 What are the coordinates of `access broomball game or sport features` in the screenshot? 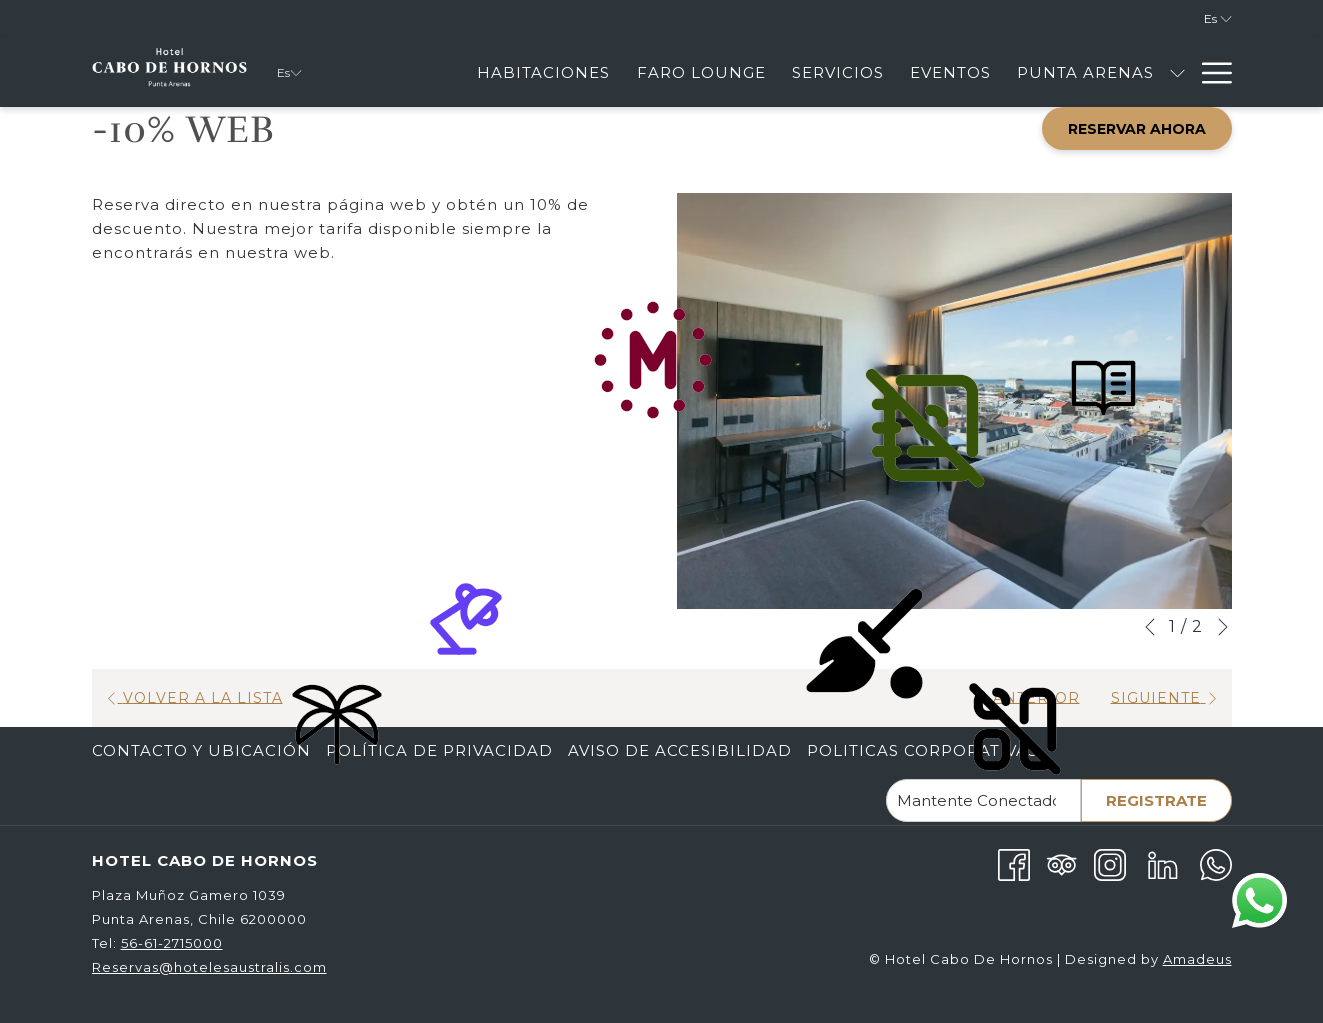 It's located at (864, 640).